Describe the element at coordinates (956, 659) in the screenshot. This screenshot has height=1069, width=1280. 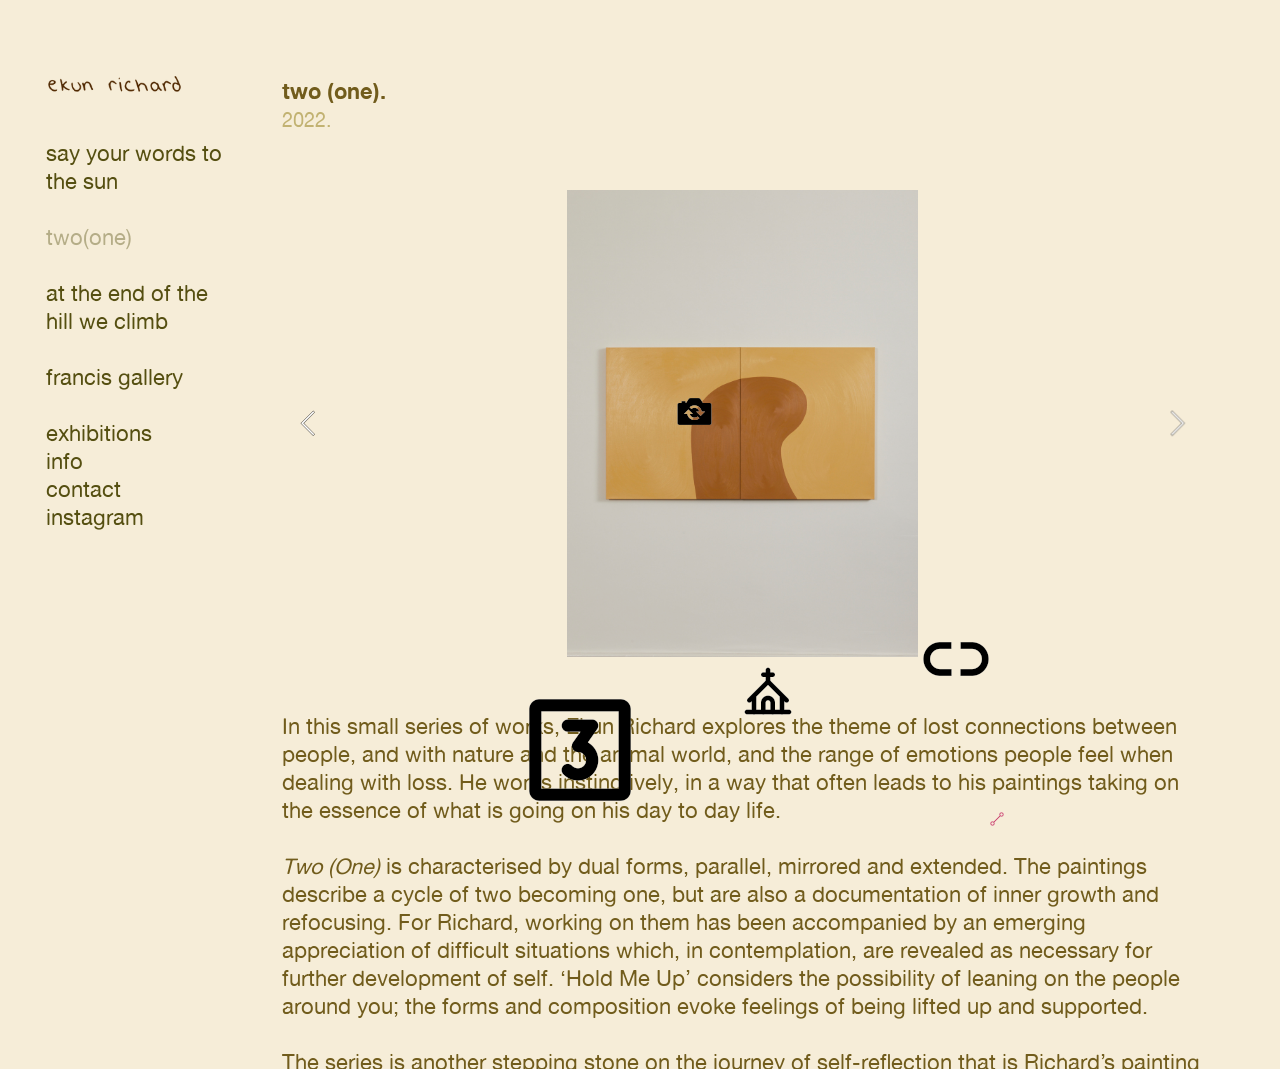
I see `disconnect or remove a linked account` at that location.